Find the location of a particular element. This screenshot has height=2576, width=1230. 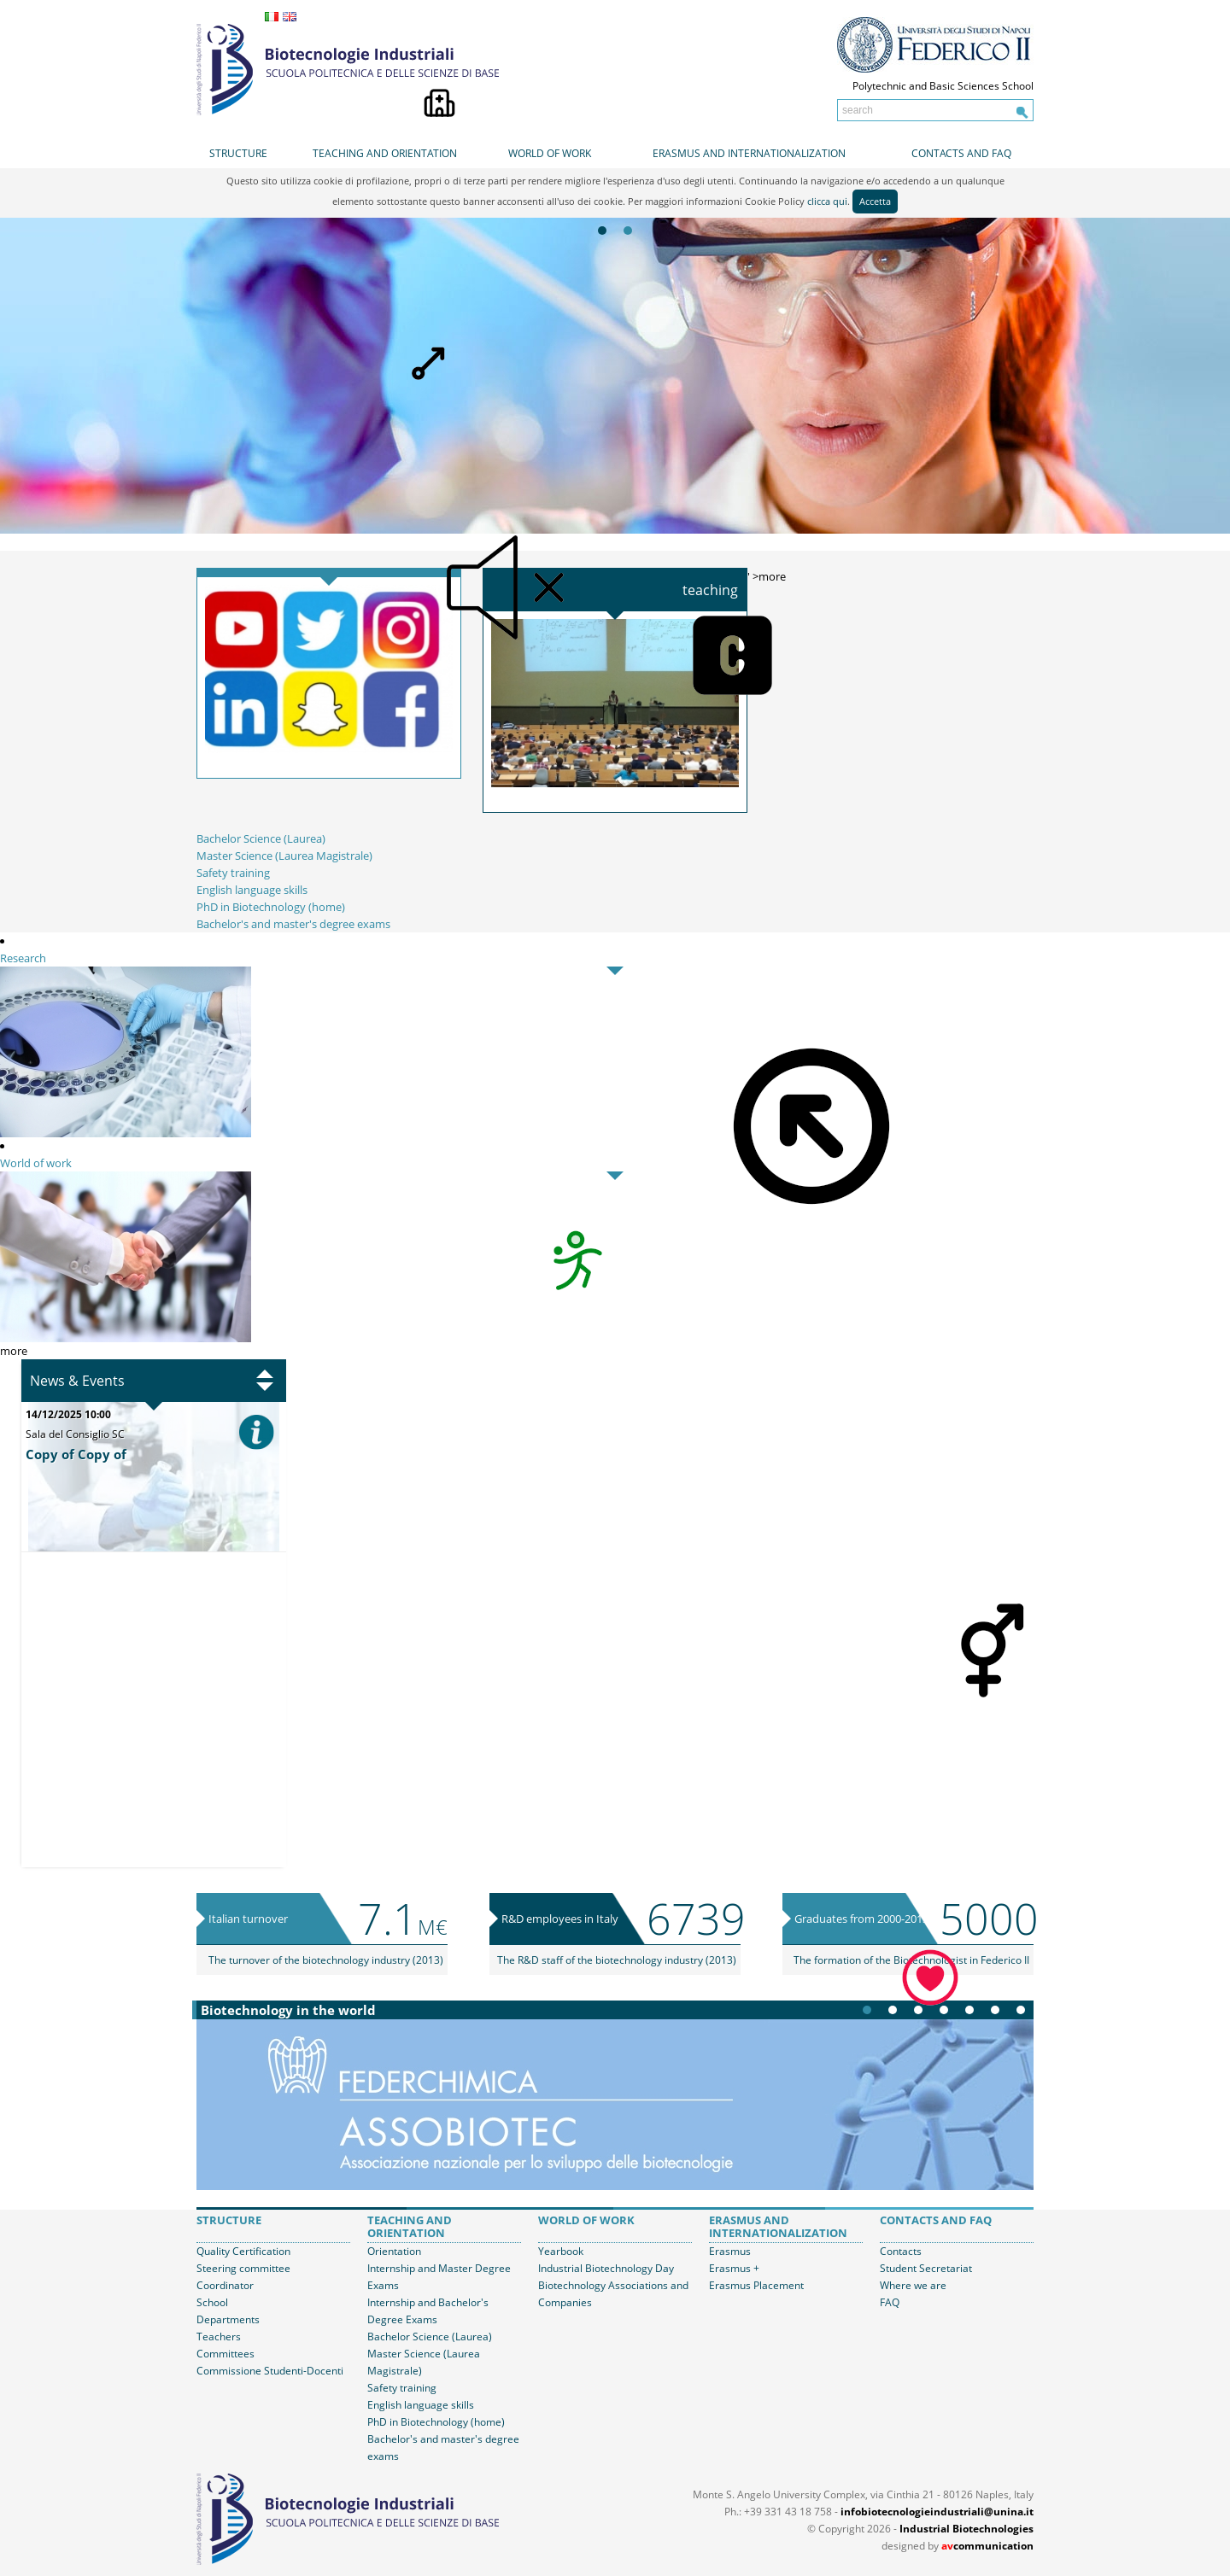

indicates a "C" grade or rating is located at coordinates (732, 655).